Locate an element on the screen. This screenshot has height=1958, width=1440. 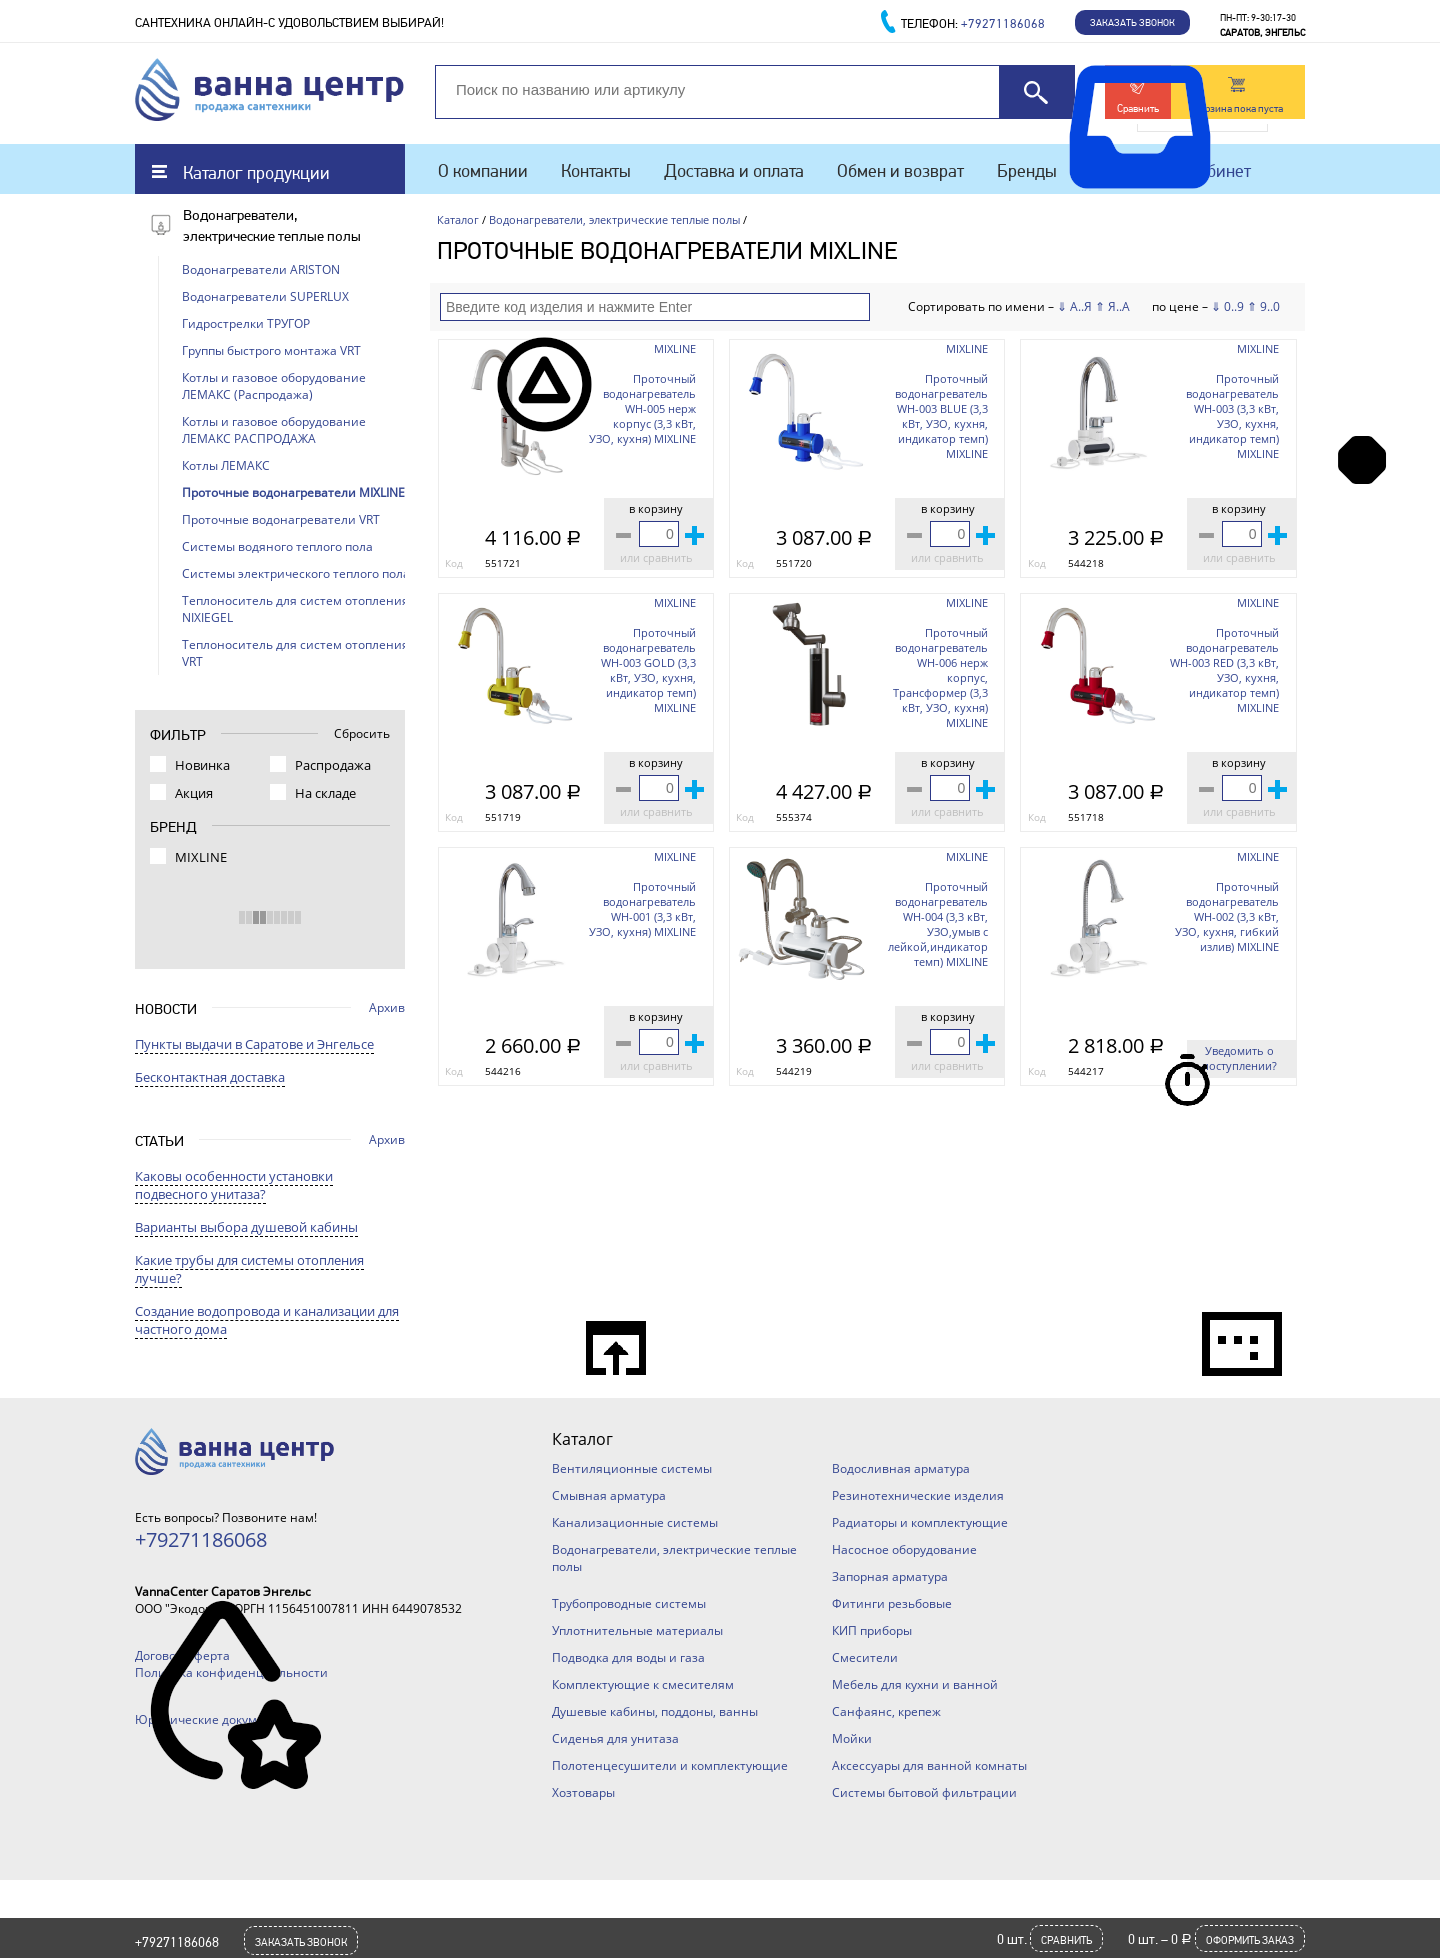
playstation triangle button symbol is located at coordinates (544, 384).